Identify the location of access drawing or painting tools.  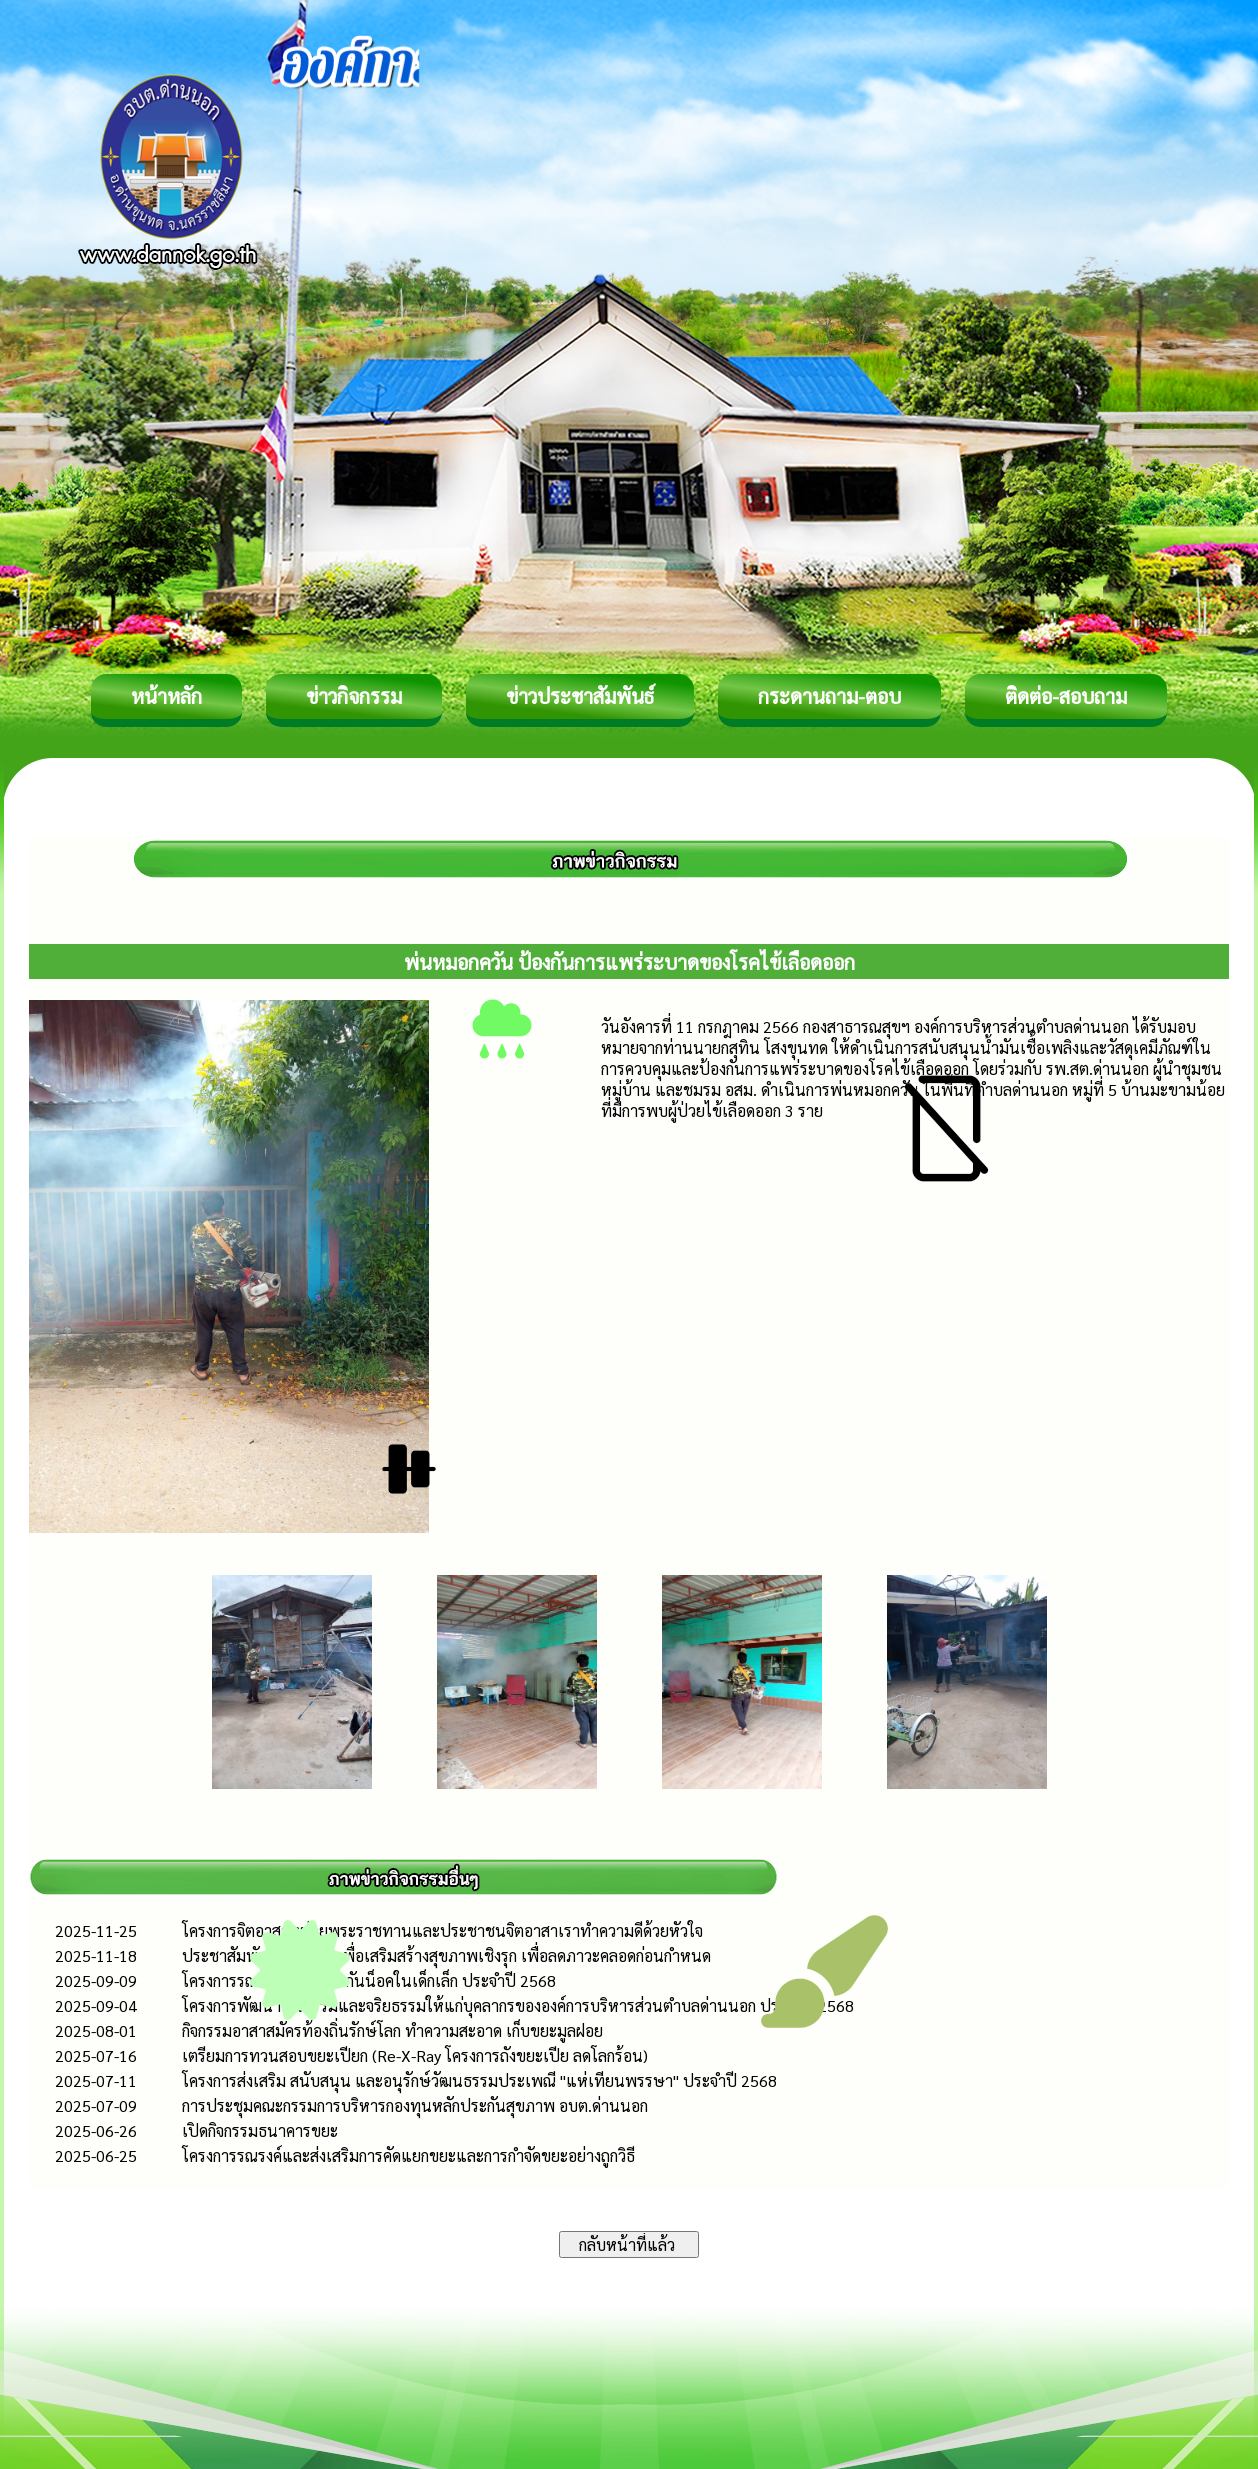
(824, 1971).